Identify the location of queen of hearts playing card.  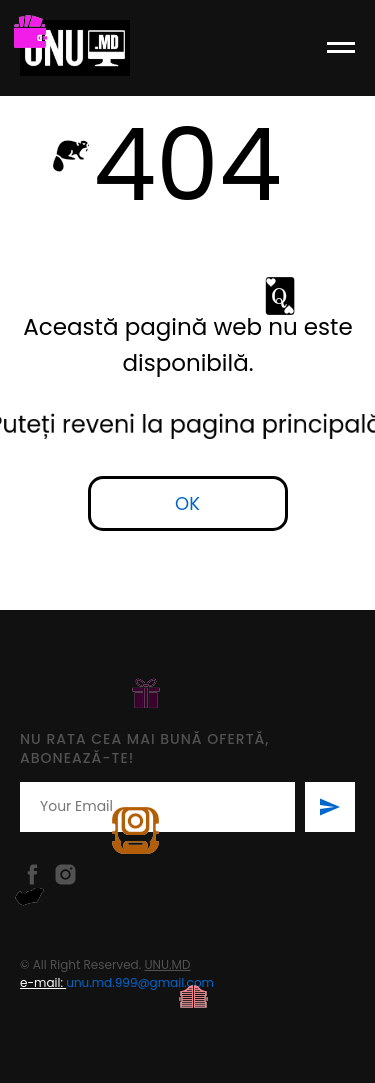
(280, 296).